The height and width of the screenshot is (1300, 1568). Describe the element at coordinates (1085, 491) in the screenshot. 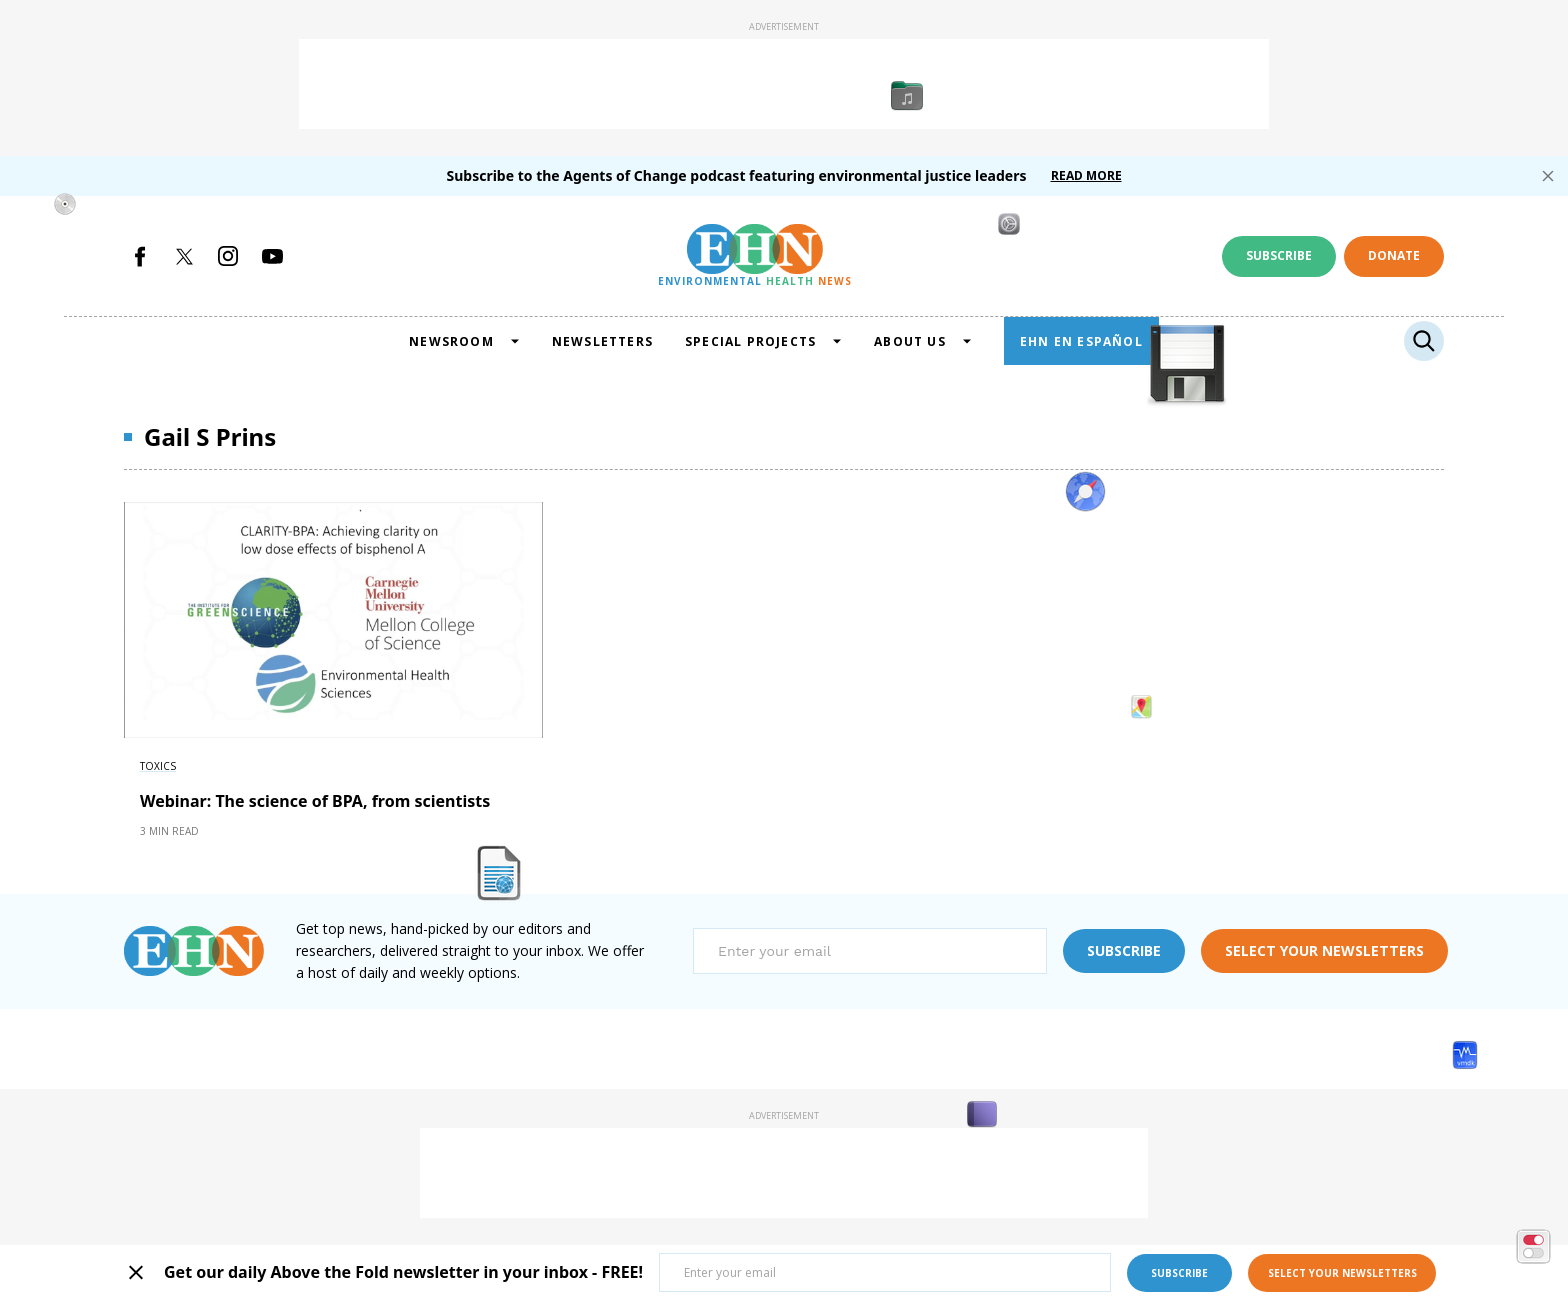

I see `open web browser` at that location.